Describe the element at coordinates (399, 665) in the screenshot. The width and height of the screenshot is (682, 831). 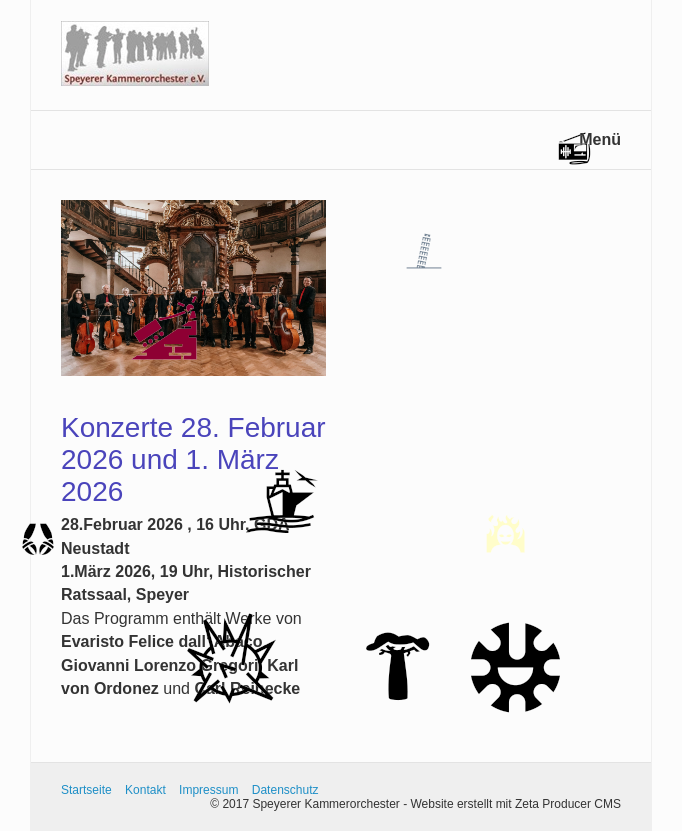
I see `represents african or savanna themed content` at that location.